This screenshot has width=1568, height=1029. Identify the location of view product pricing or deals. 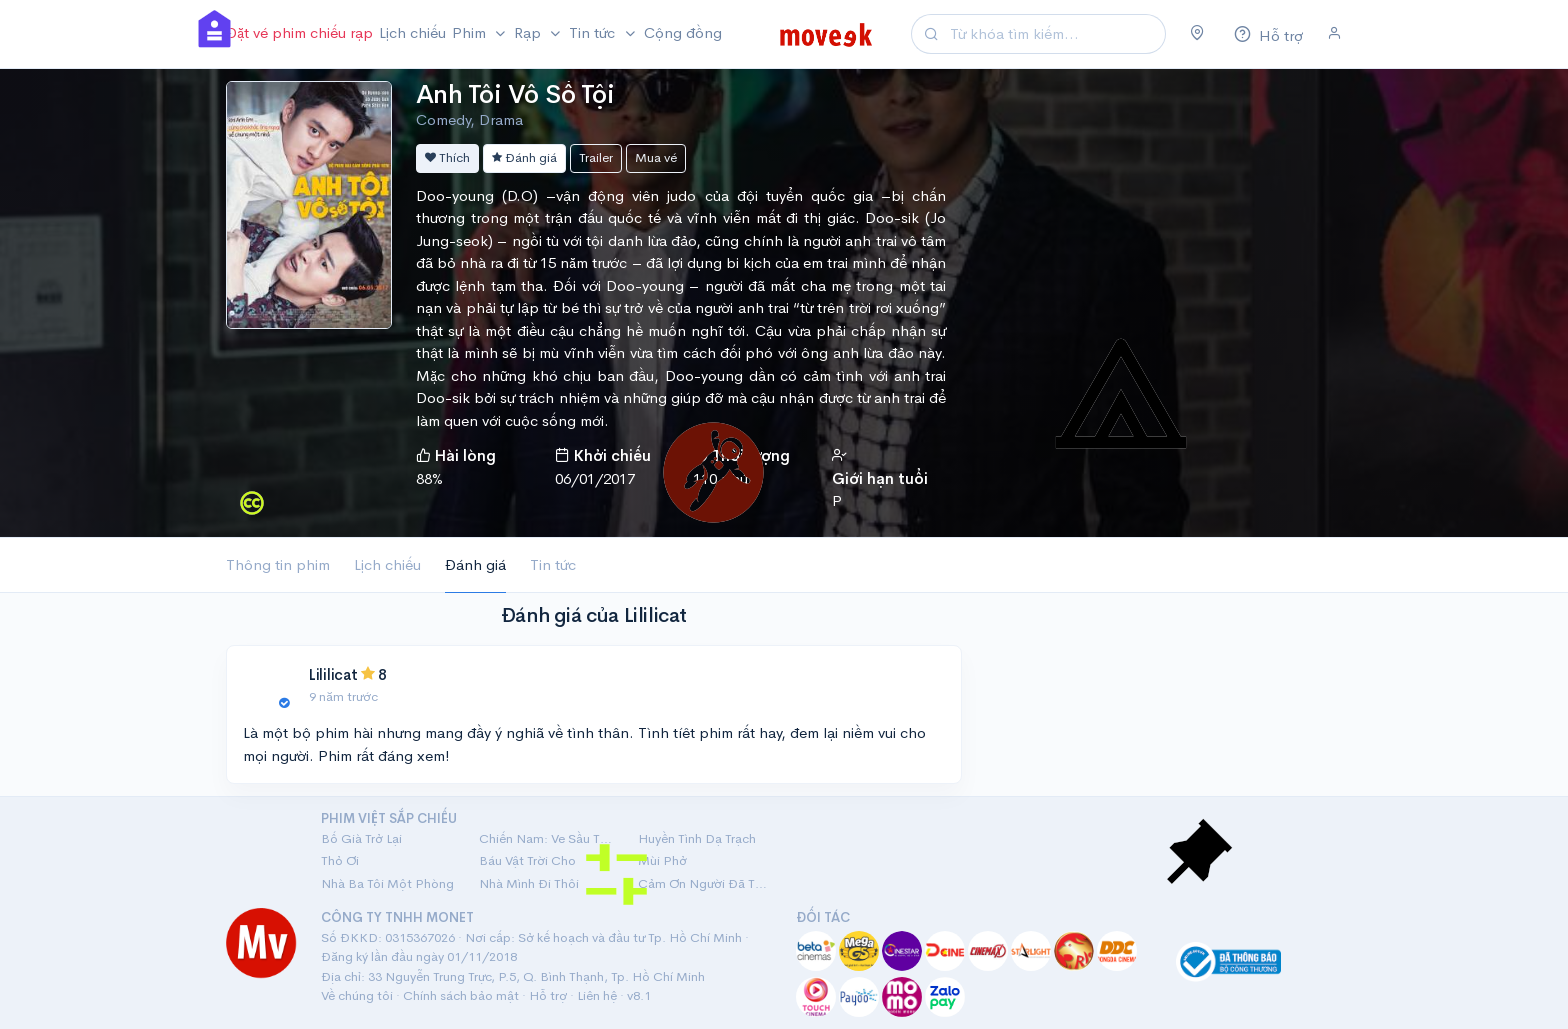
(214, 29).